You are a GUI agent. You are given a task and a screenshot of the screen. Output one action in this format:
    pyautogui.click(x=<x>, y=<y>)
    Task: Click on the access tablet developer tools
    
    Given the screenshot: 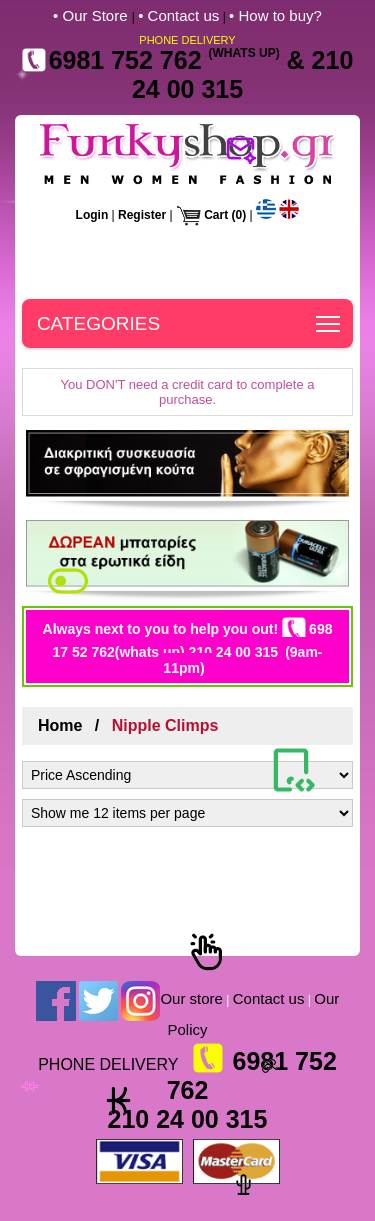 What is the action you would take?
    pyautogui.click(x=291, y=770)
    